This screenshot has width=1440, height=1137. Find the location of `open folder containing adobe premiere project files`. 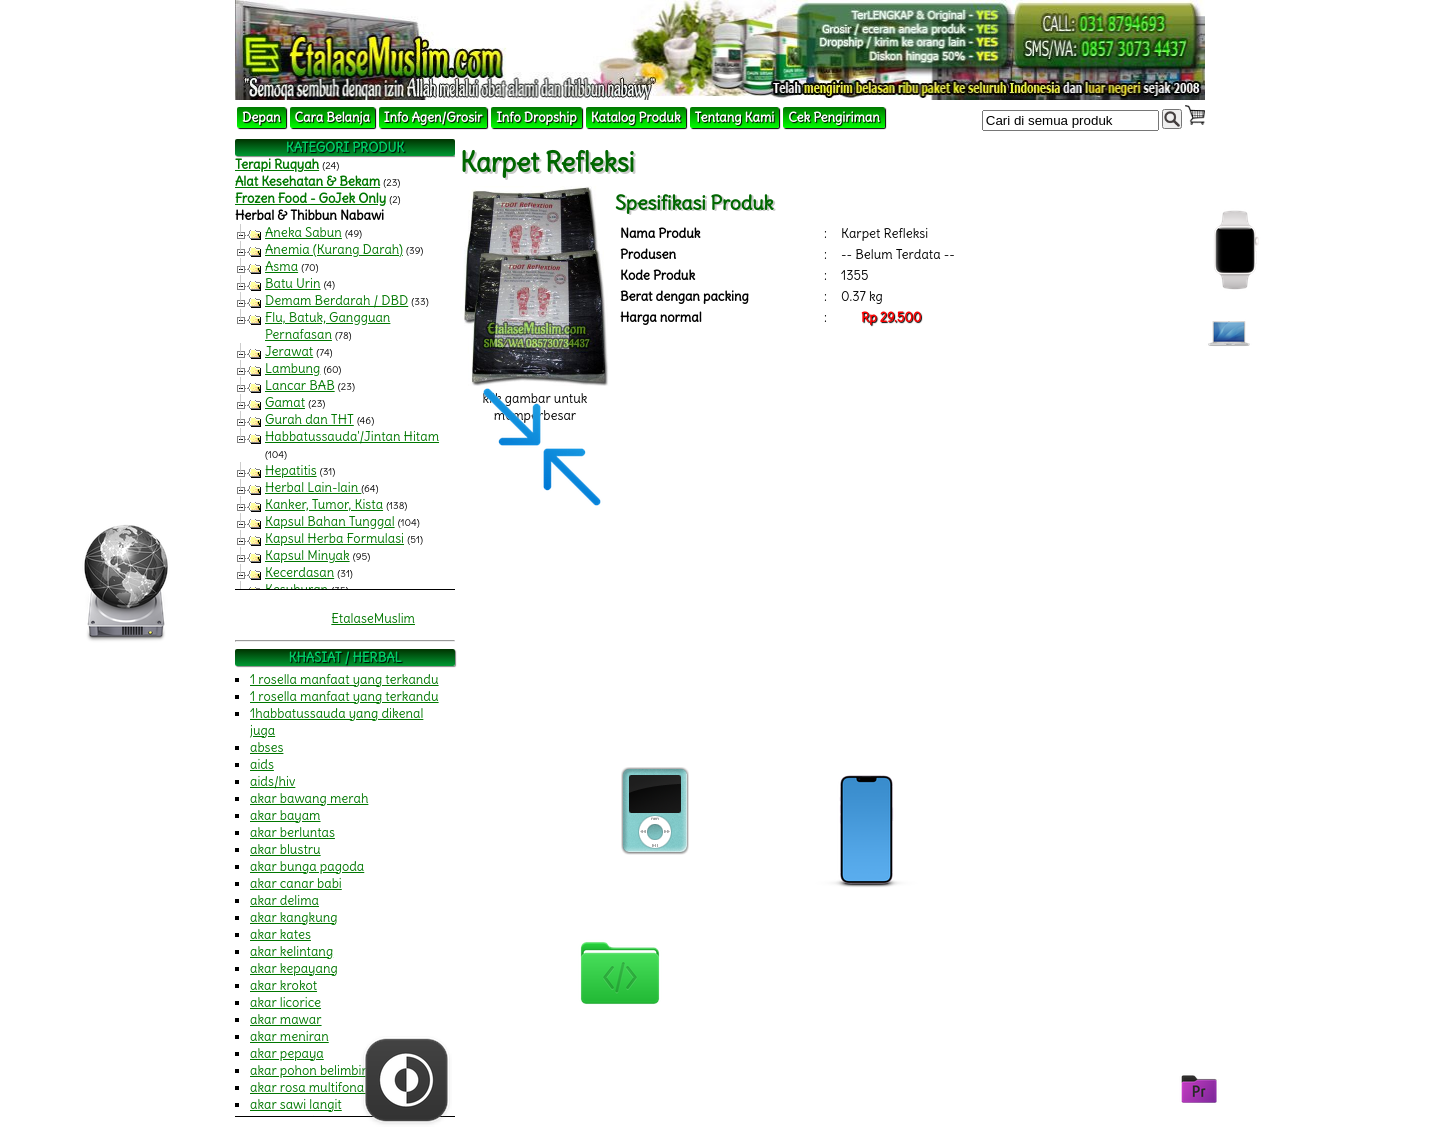

open folder containing adobe premiere project files is located at coordinates (1199, 1090).